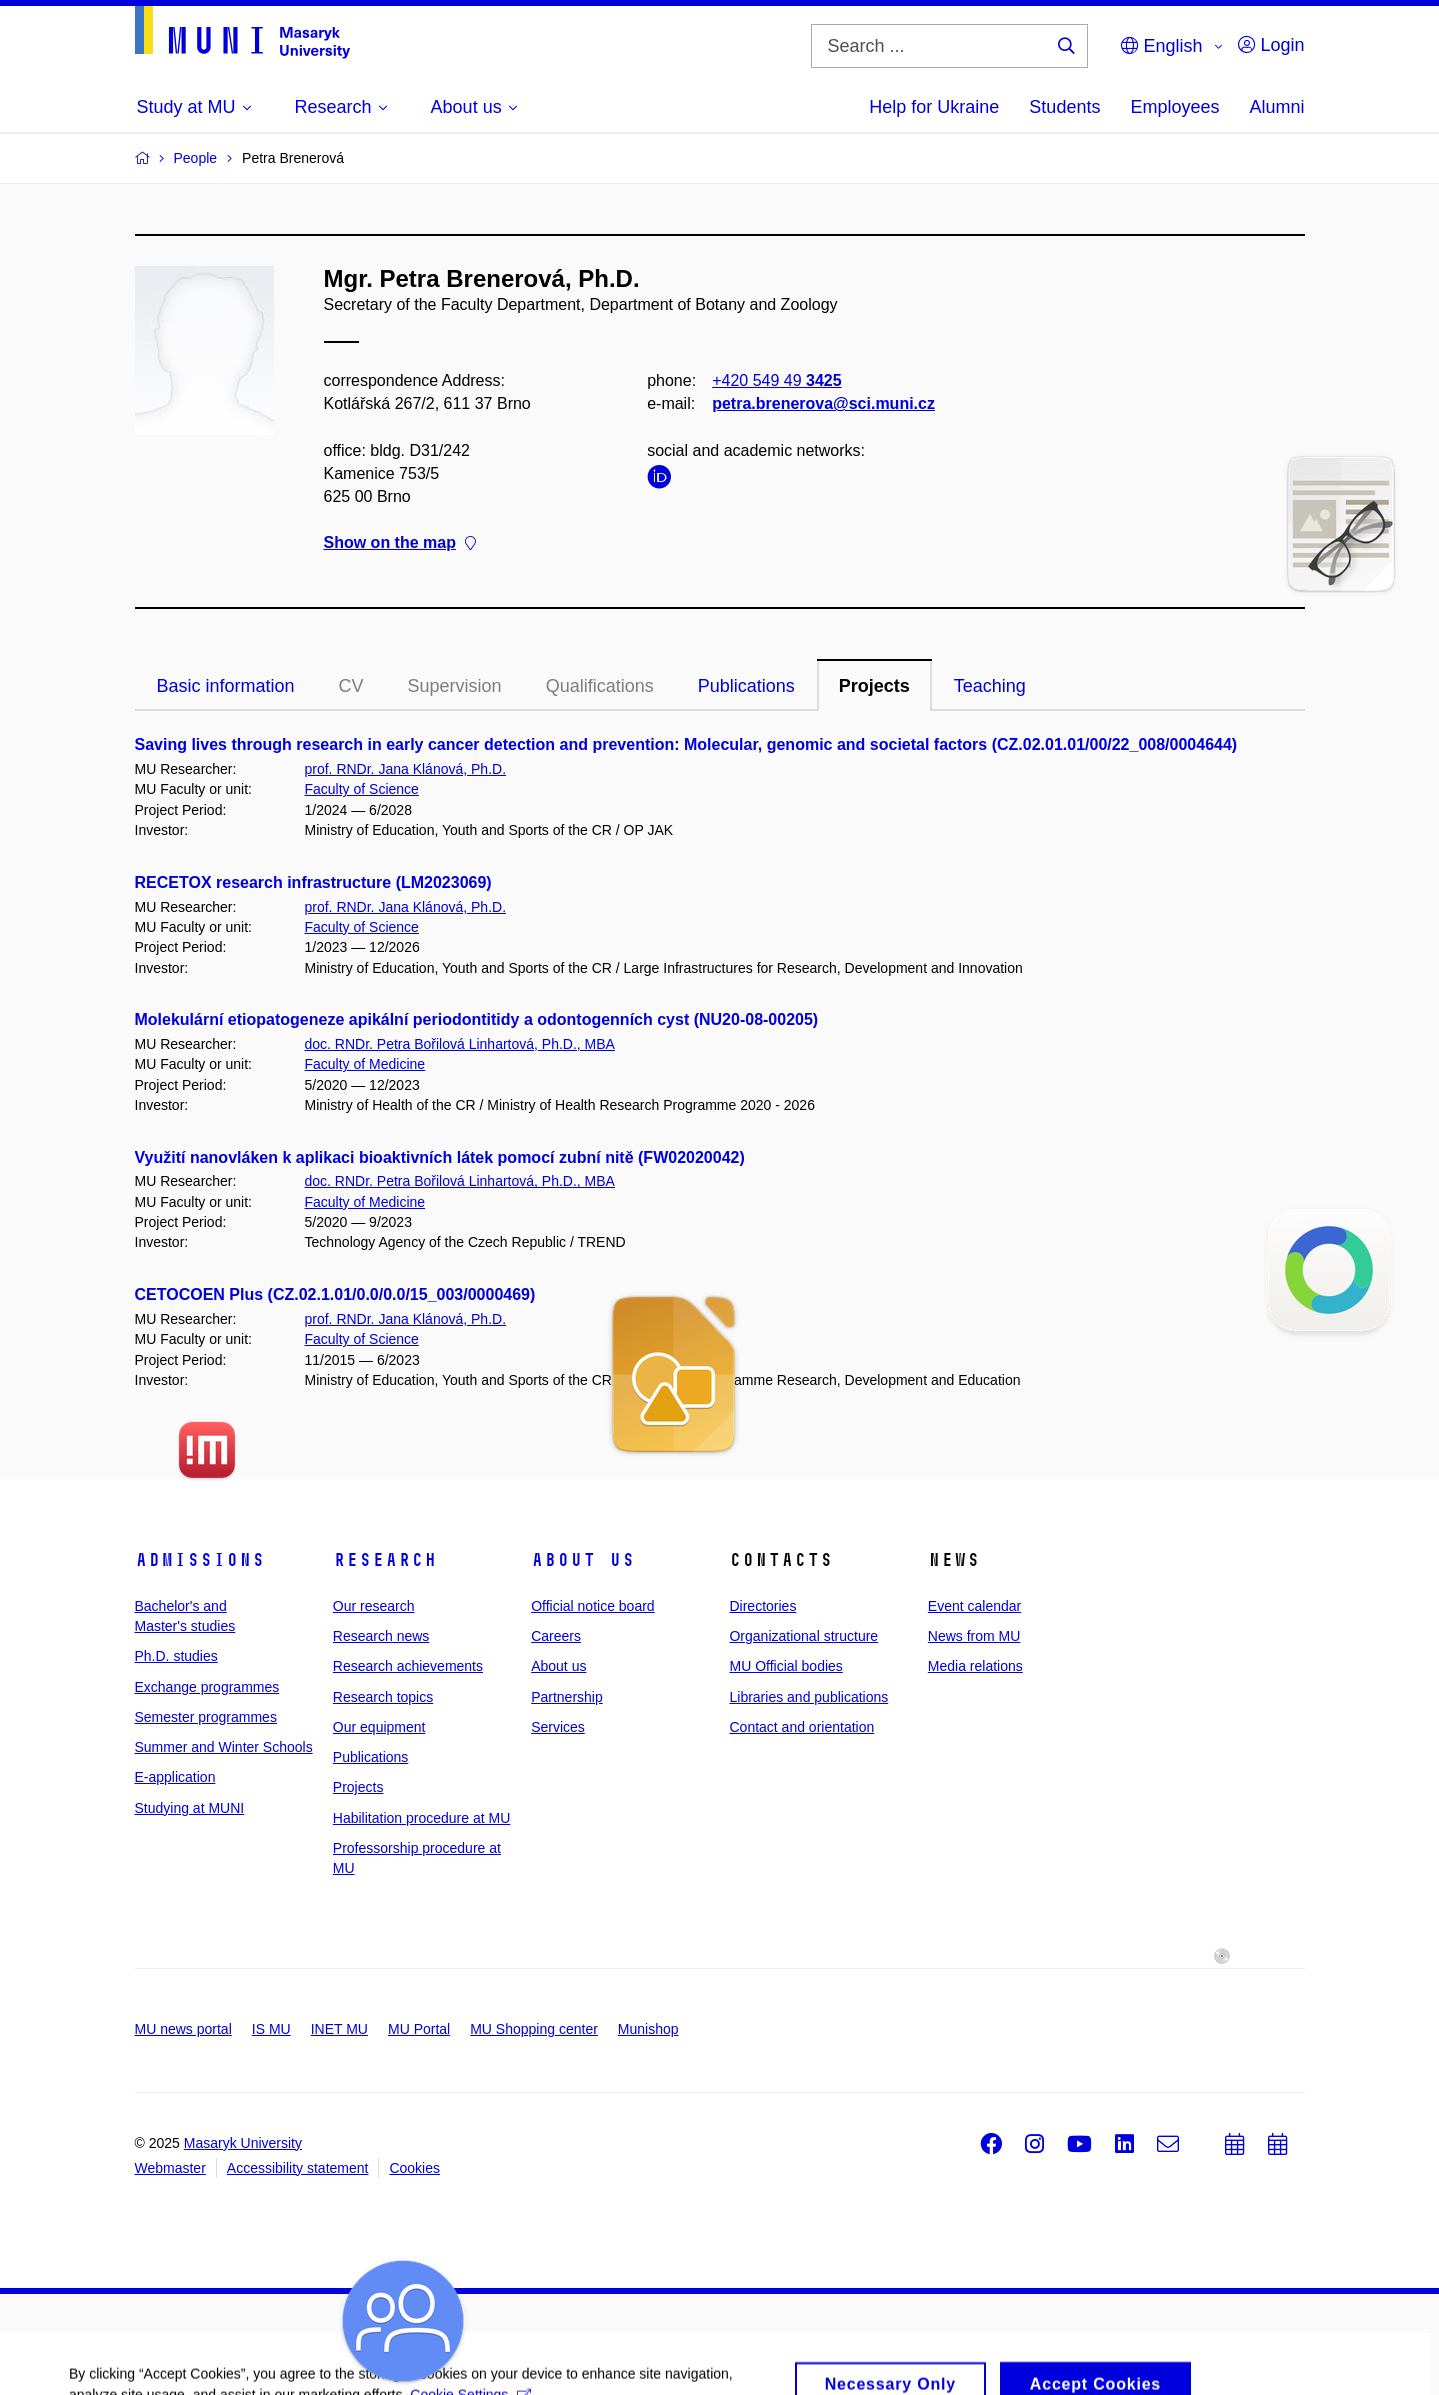  Describe the element at coordinates (1341, 524) in the screenshot. I see `open office productivity suite` at that location.